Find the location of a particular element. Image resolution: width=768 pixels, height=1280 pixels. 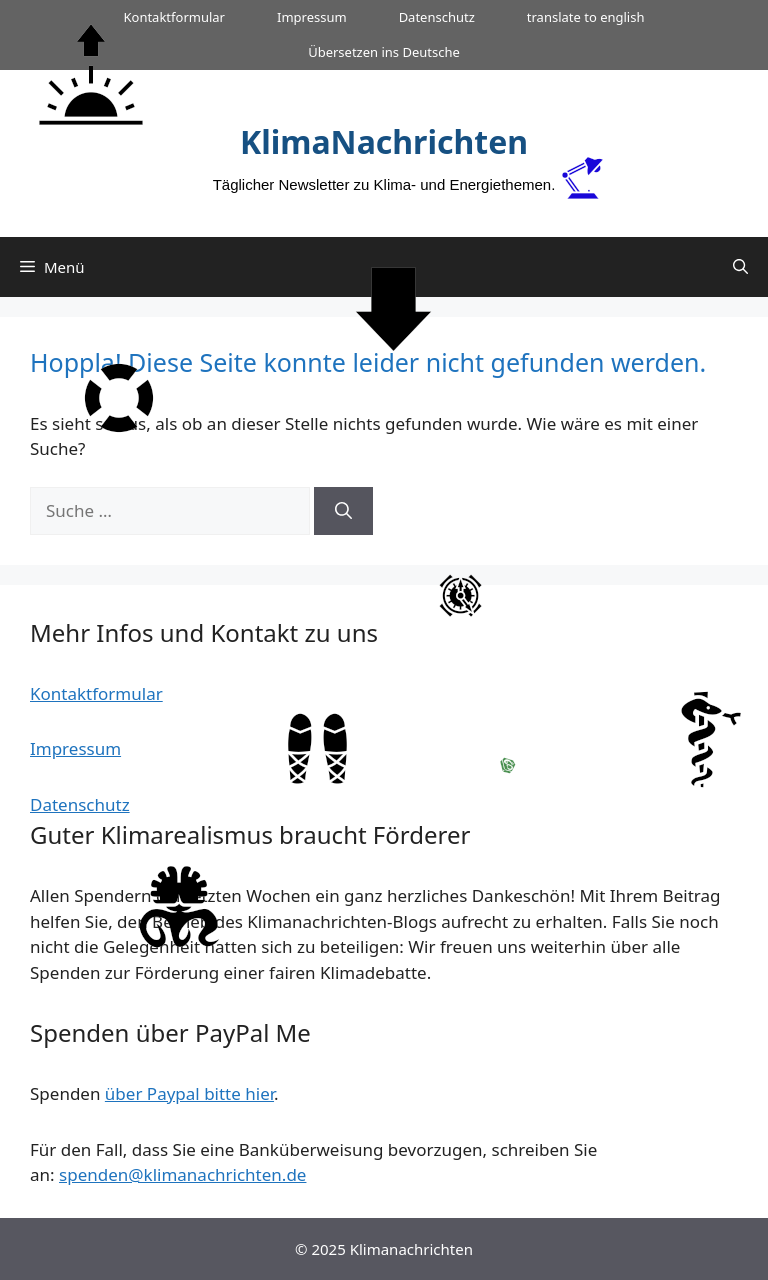

toggle desk lamp or workspace lighting is located at coordinates (583, 178).